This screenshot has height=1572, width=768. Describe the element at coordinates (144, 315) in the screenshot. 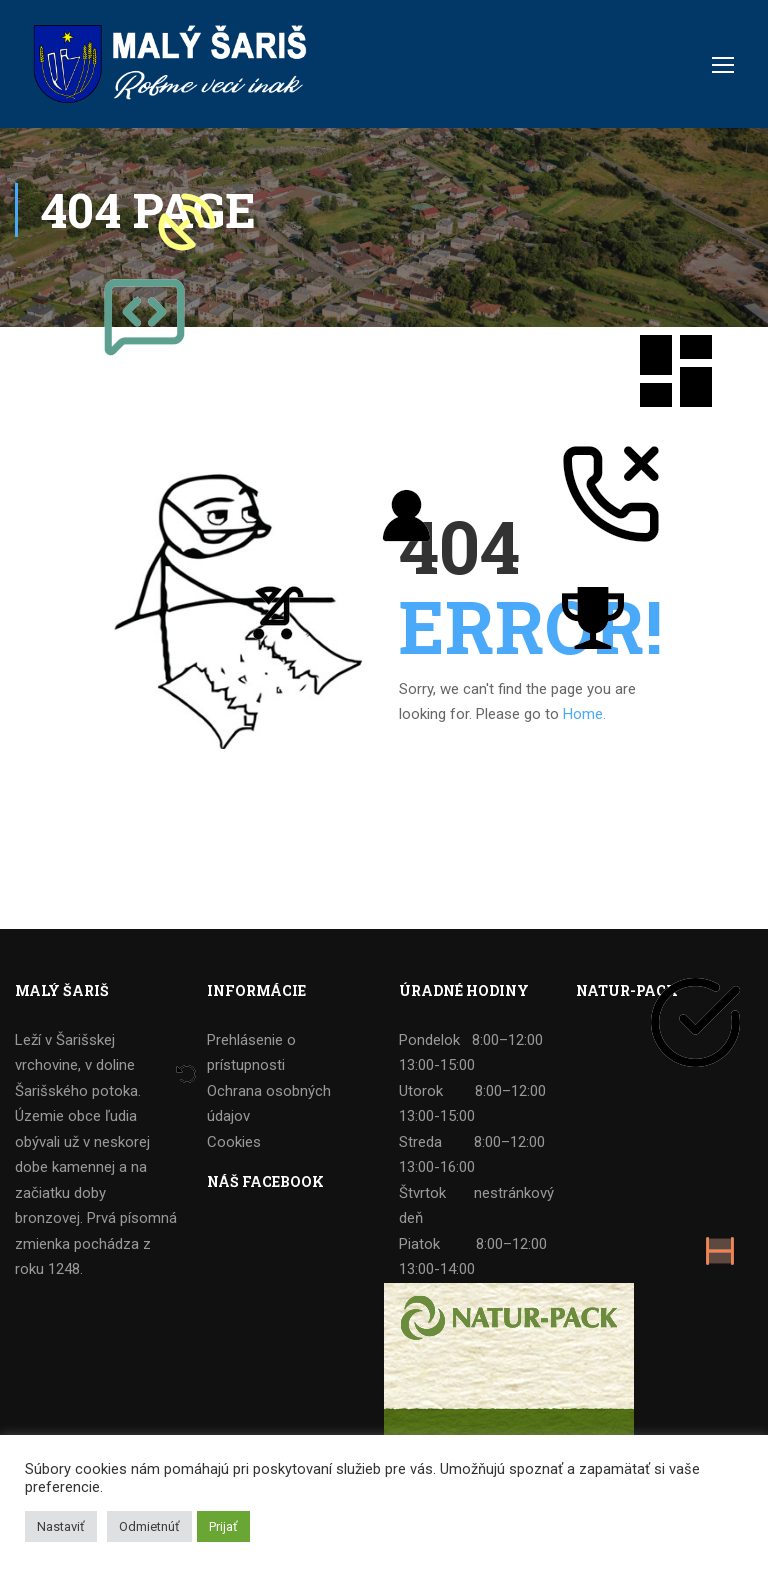

I see `view code snippets in chat` at that location.